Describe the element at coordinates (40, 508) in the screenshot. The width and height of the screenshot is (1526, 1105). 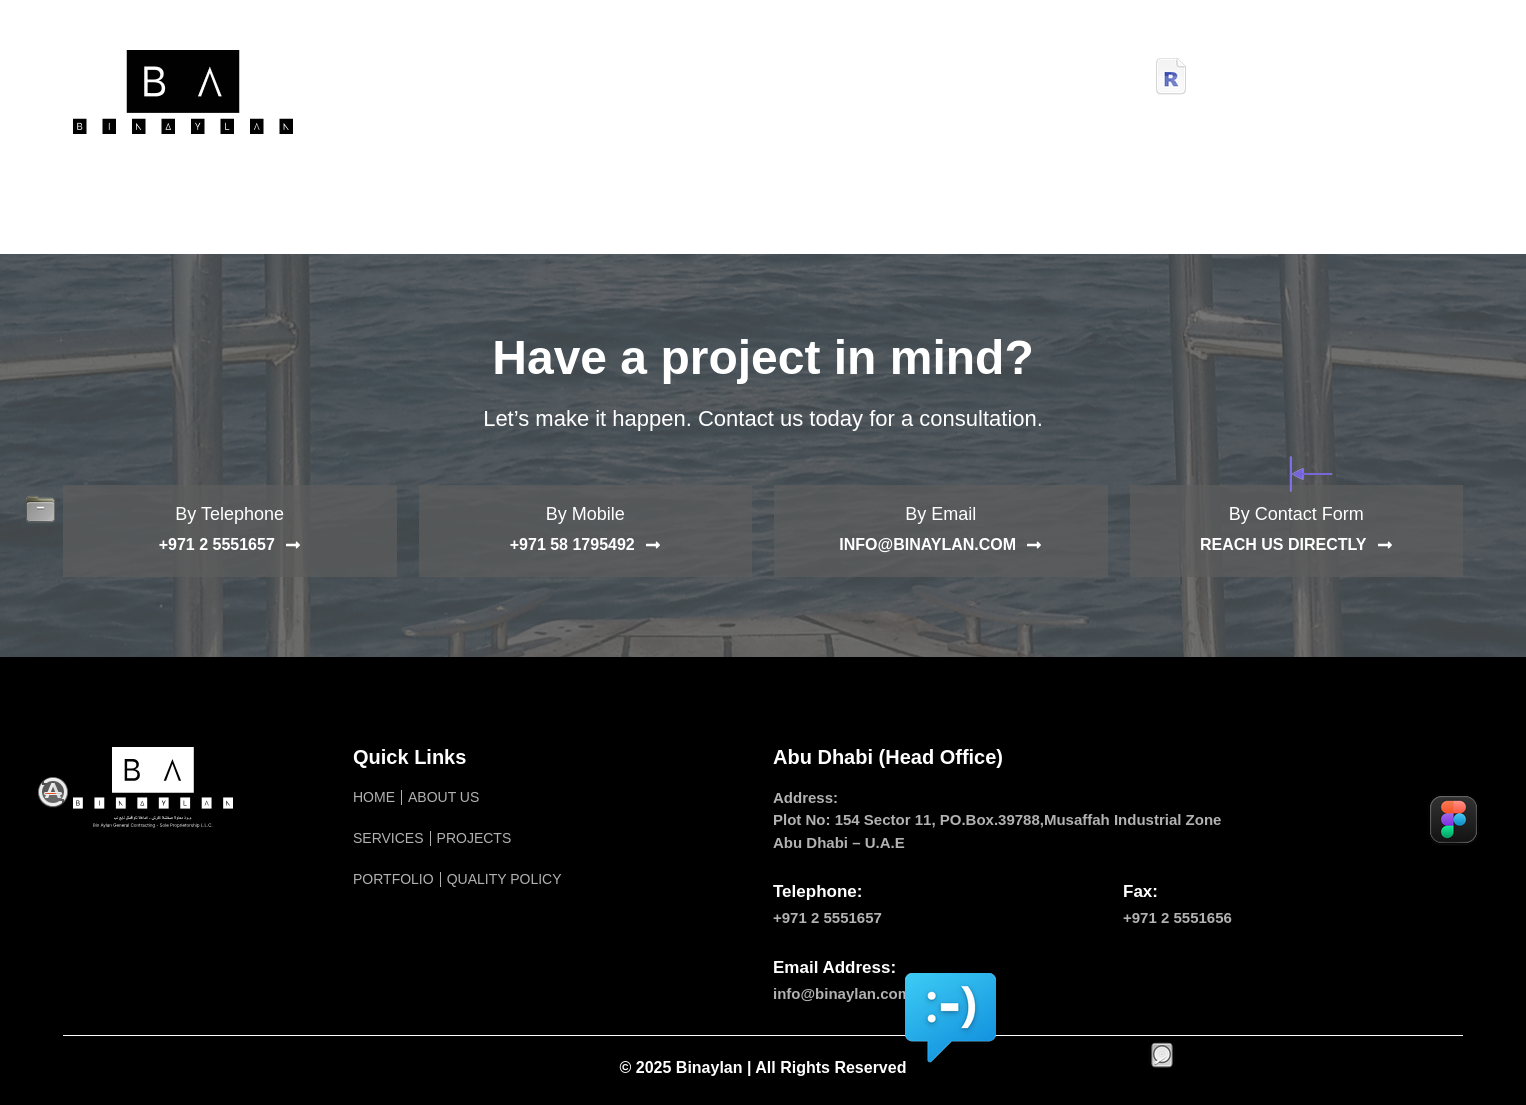
I see `open file manager application` at that location.